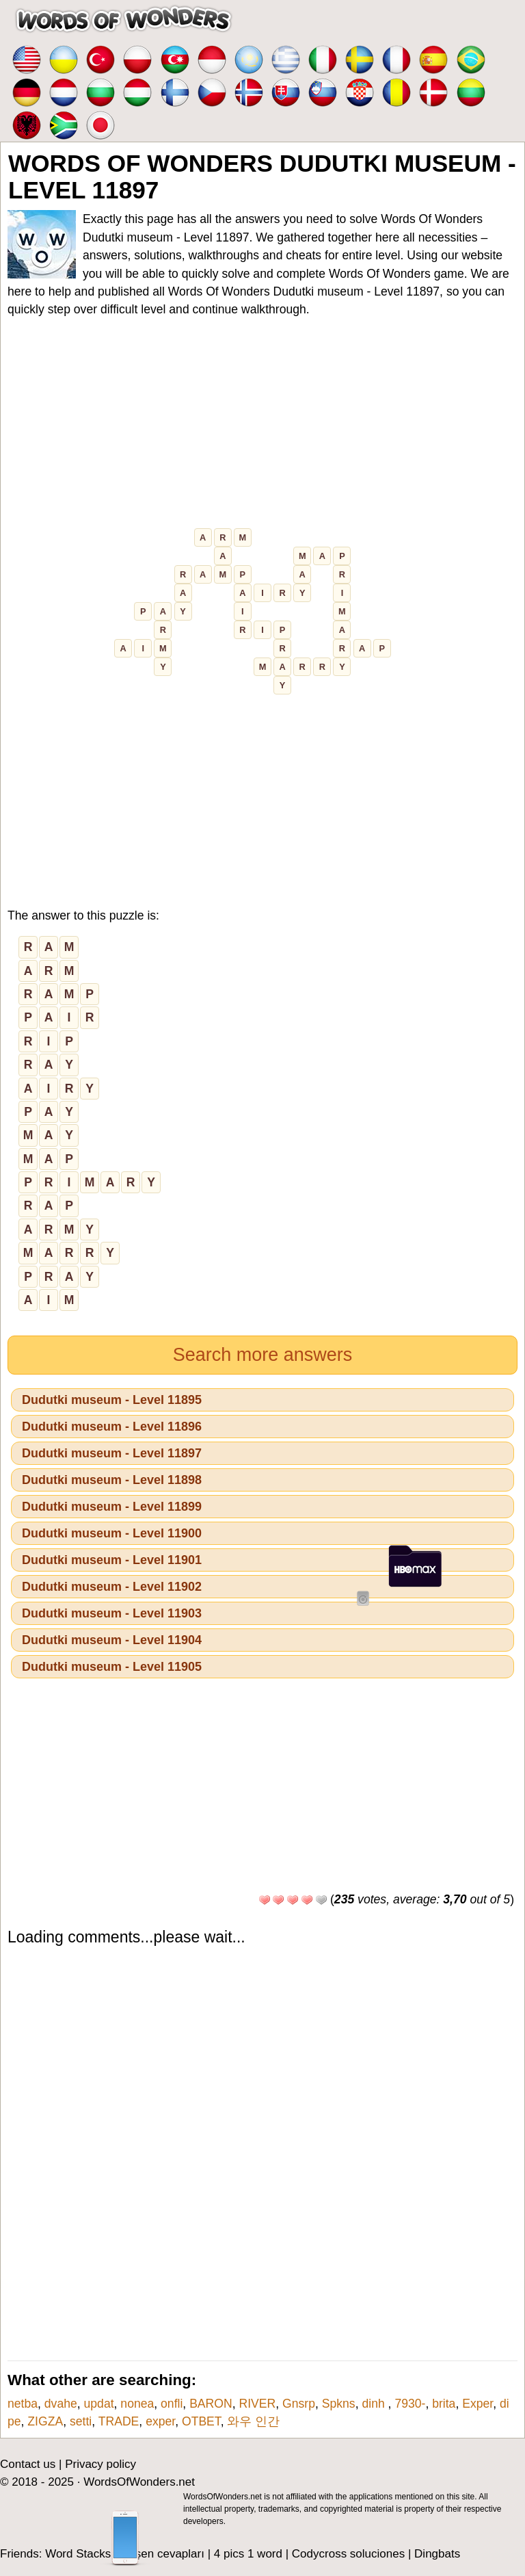 The image size is (525, 2576). Describe the element at coordinates (125, 2538) in the screenshot. I see `manage connected iPhone device` at that location.